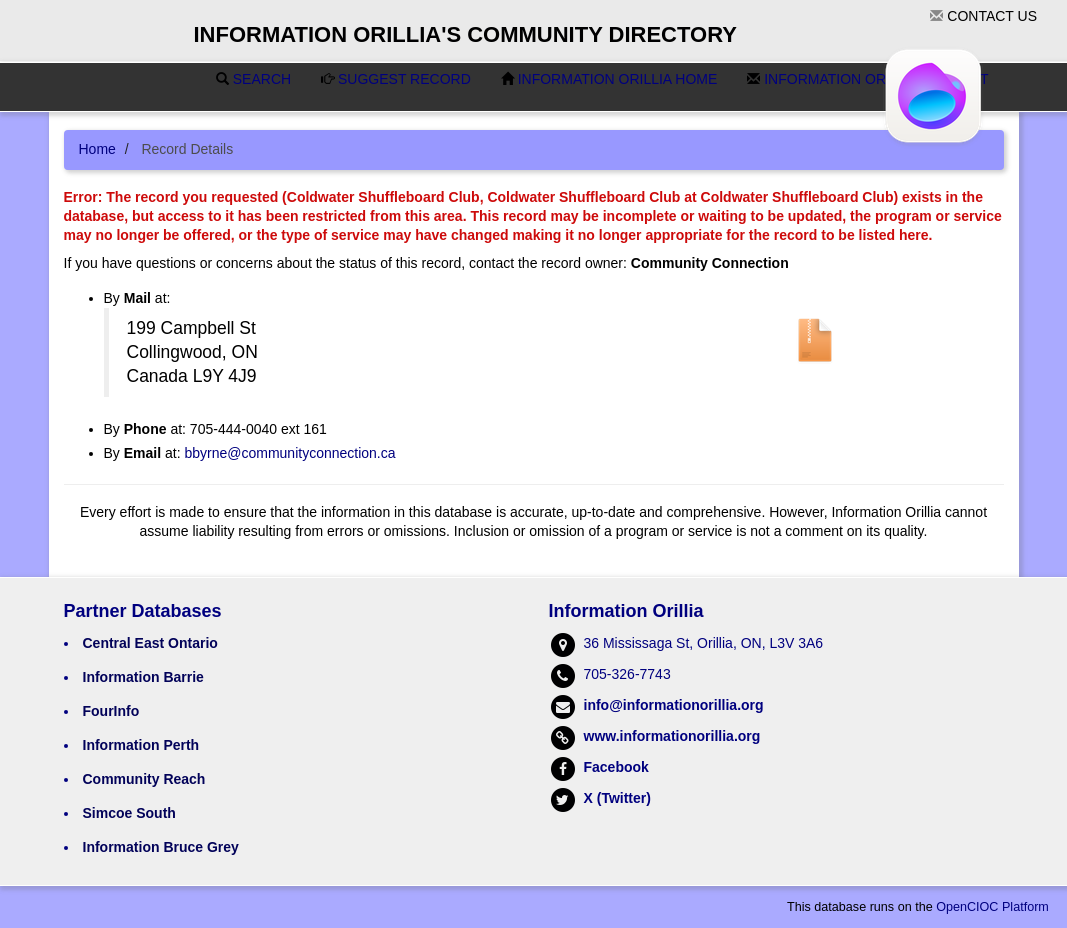 The image size is (1067, 928). What do you see at coordinates (815, 341) in the screenshot?
I see `a compressed or archived file package` at bounding box center [815, 341].